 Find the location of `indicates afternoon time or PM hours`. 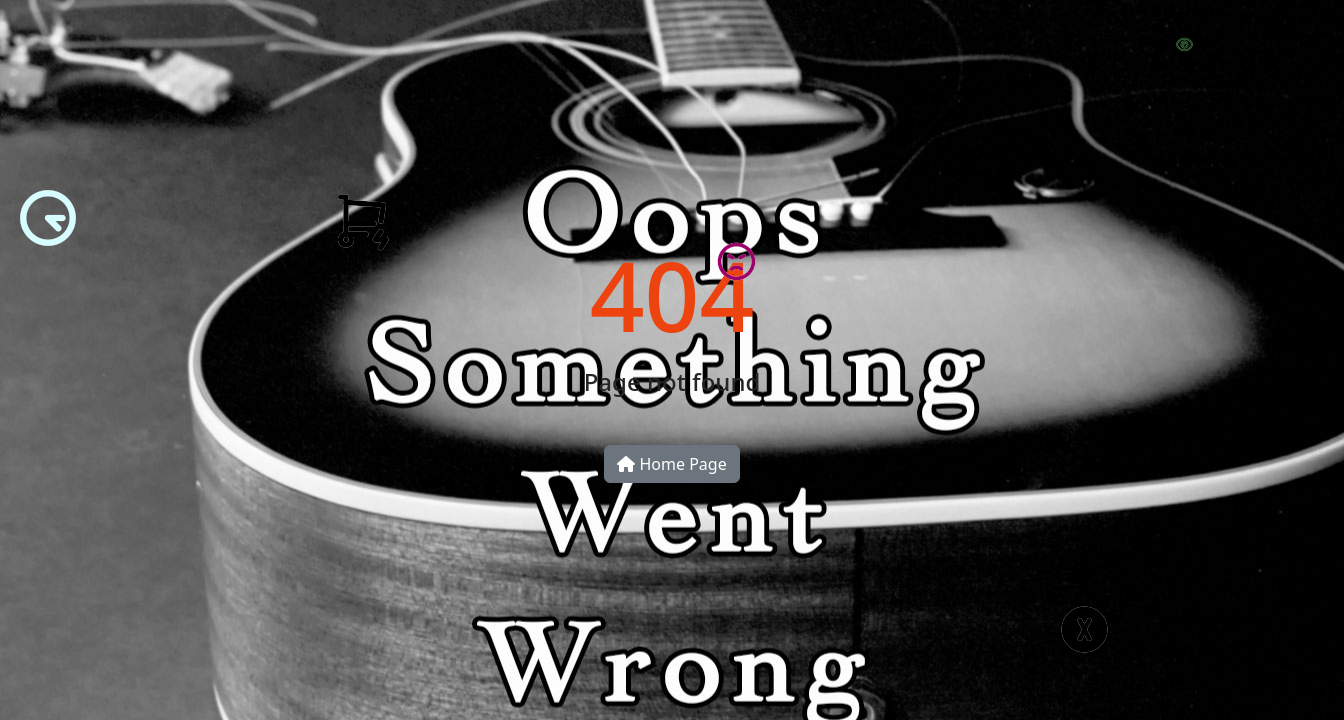

indicates afternoon time or PM hours is located at coordinates (48, 218).